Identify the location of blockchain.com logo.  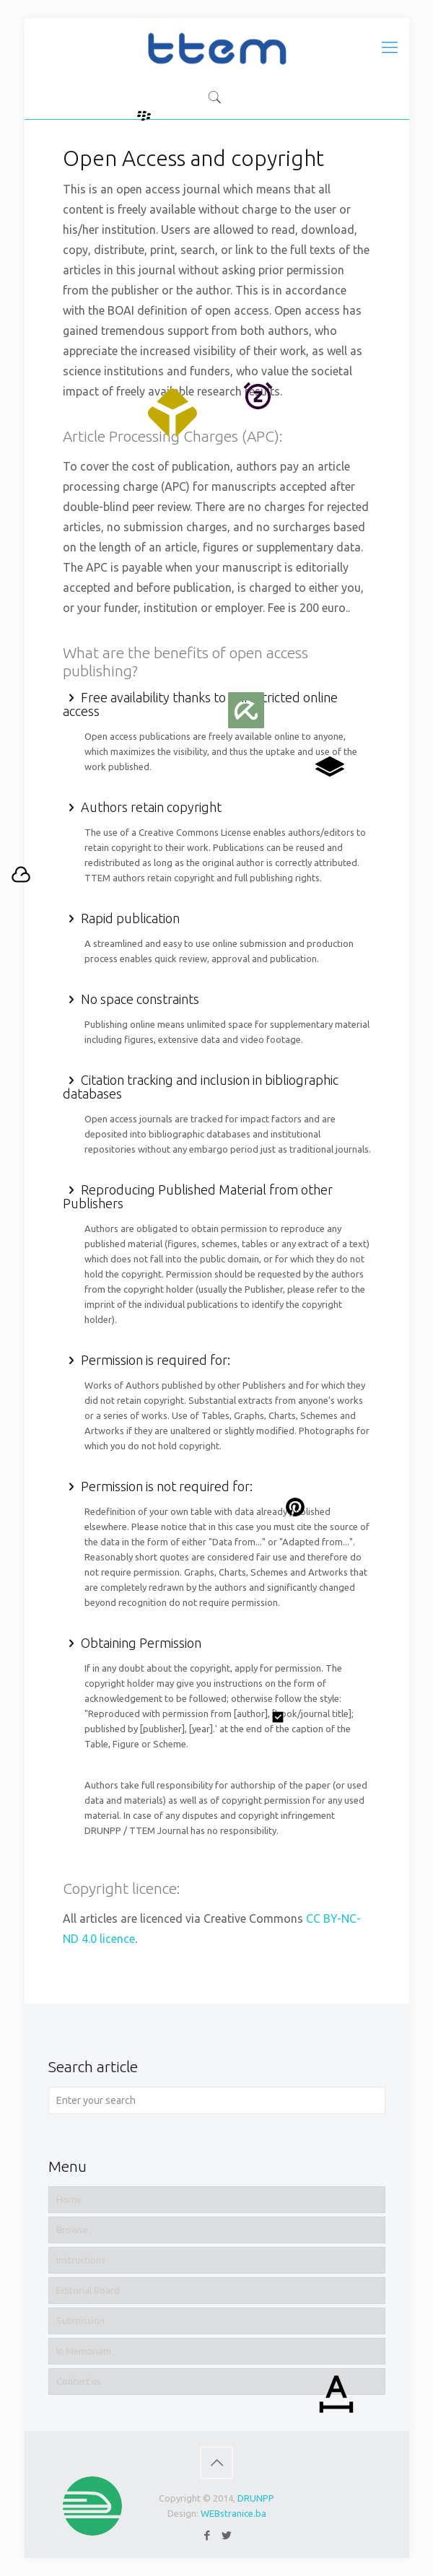
(172, 413).